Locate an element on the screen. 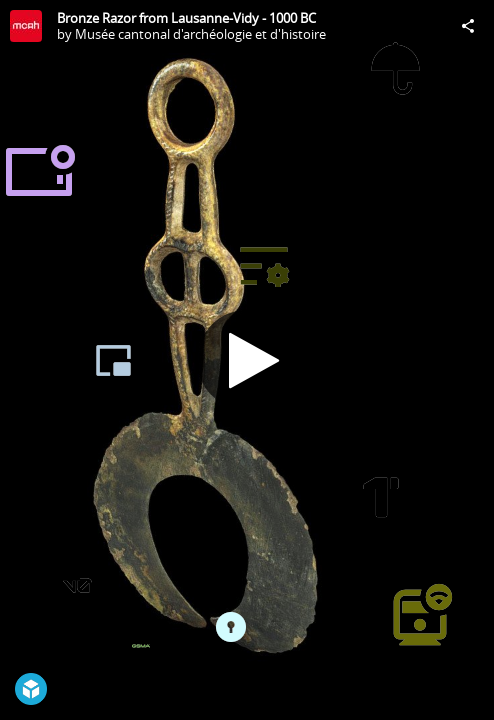 The image size is (494, 720). enable picture-in-picture mode is located at coordinates (113, 360).